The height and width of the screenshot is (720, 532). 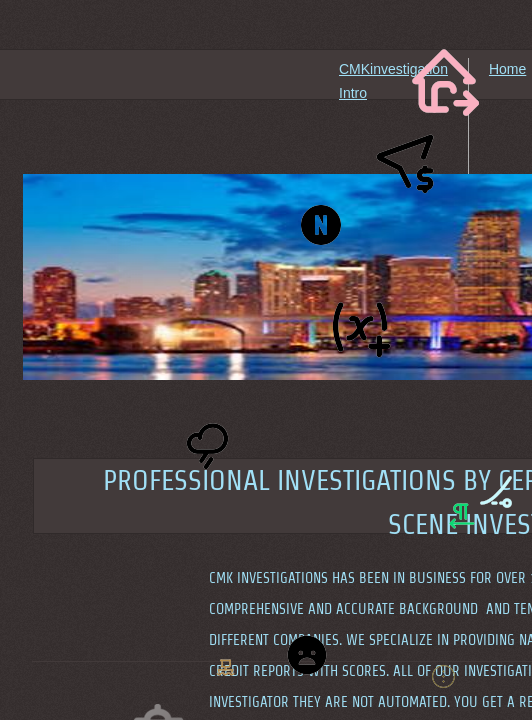 What do you see at coordinates (207, 445) in the screenshot?
I see `indicates rainy weather conditions` at bounding box center [207, 445].